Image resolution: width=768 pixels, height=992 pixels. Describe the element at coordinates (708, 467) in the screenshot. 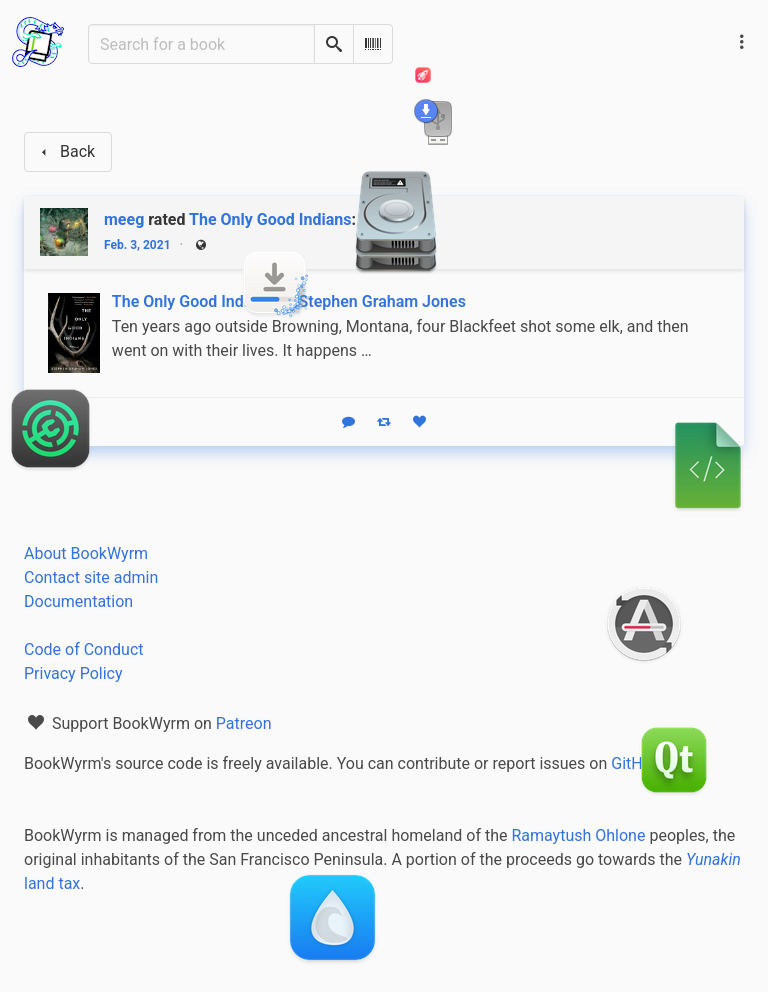

I see `a qt resource file used in nokia/qt development` at that location.